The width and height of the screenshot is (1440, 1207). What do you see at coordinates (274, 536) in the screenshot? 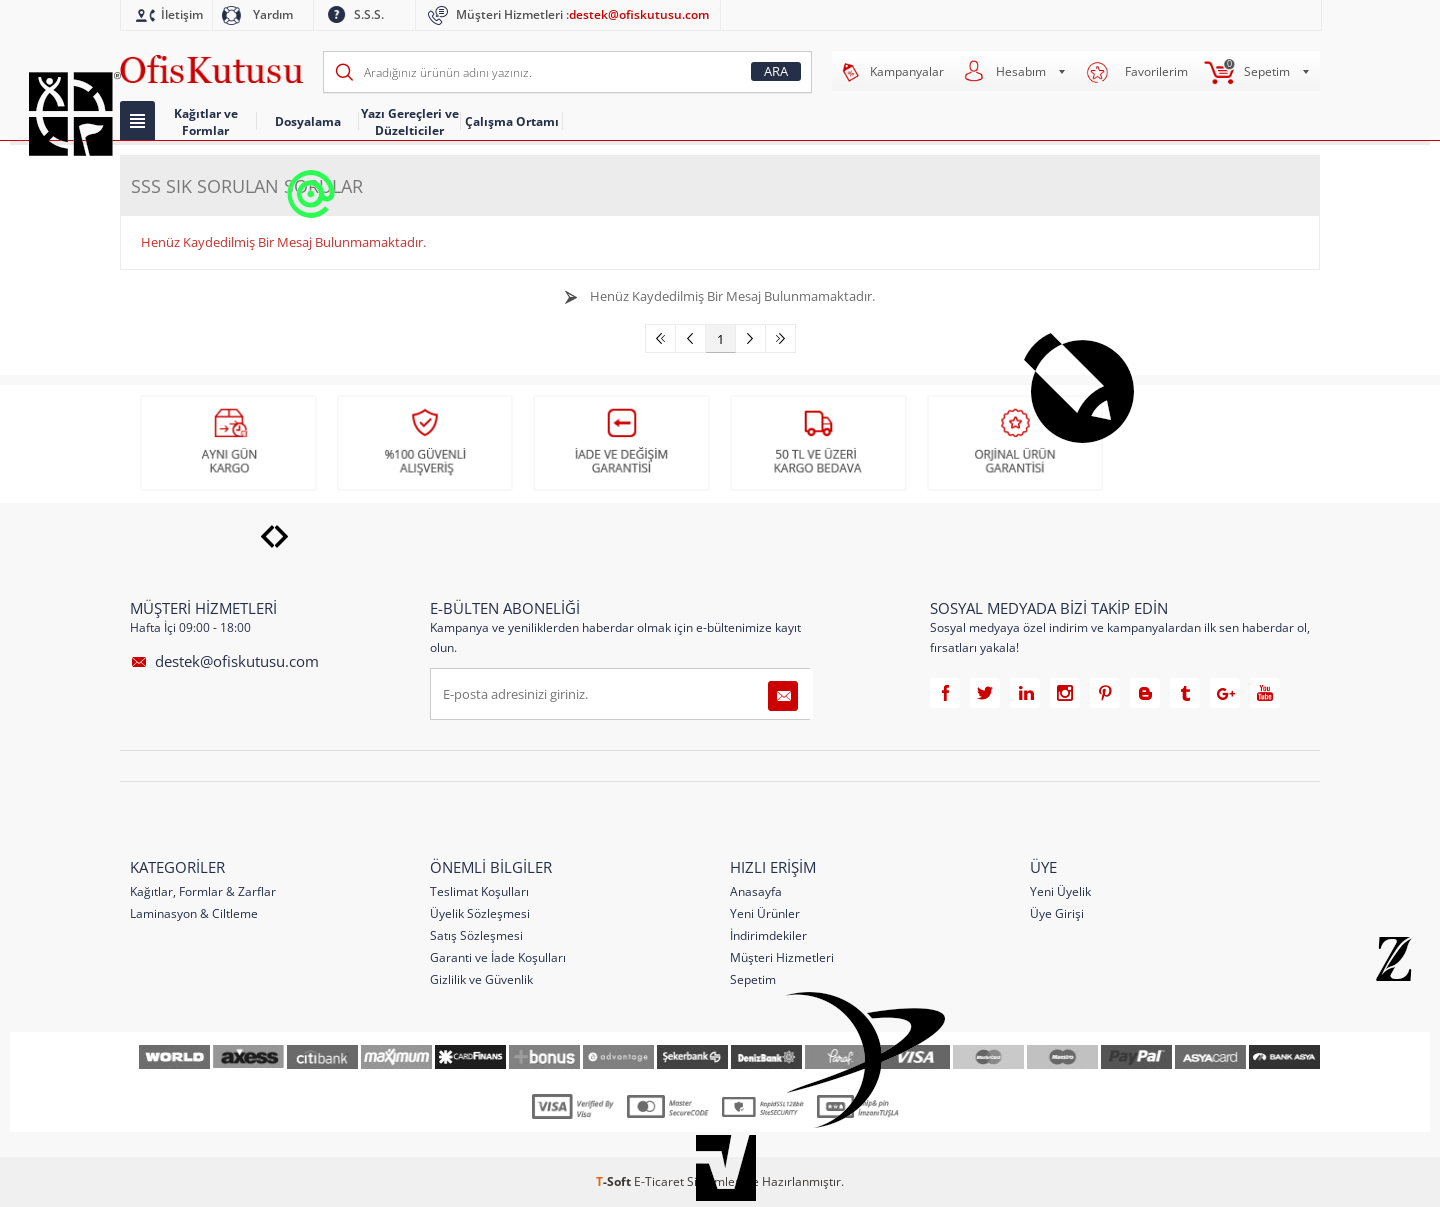
I see `open the Sam's Club app` at bounding box center [274, 536].